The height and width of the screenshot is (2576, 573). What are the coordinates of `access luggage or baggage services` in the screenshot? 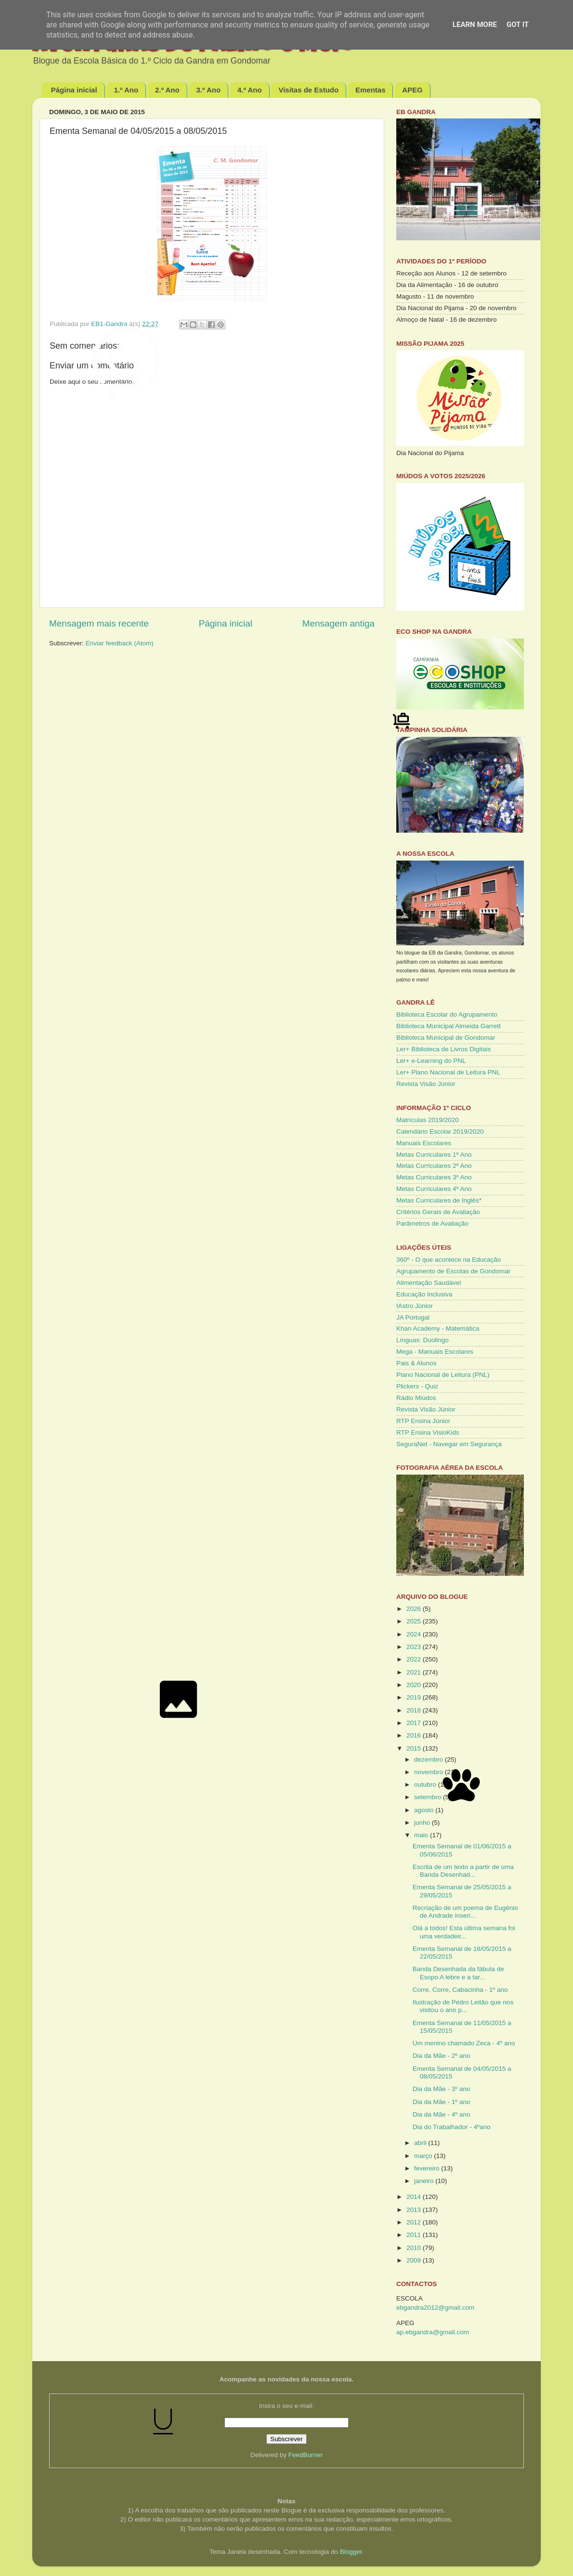 It's located at (401, 720).